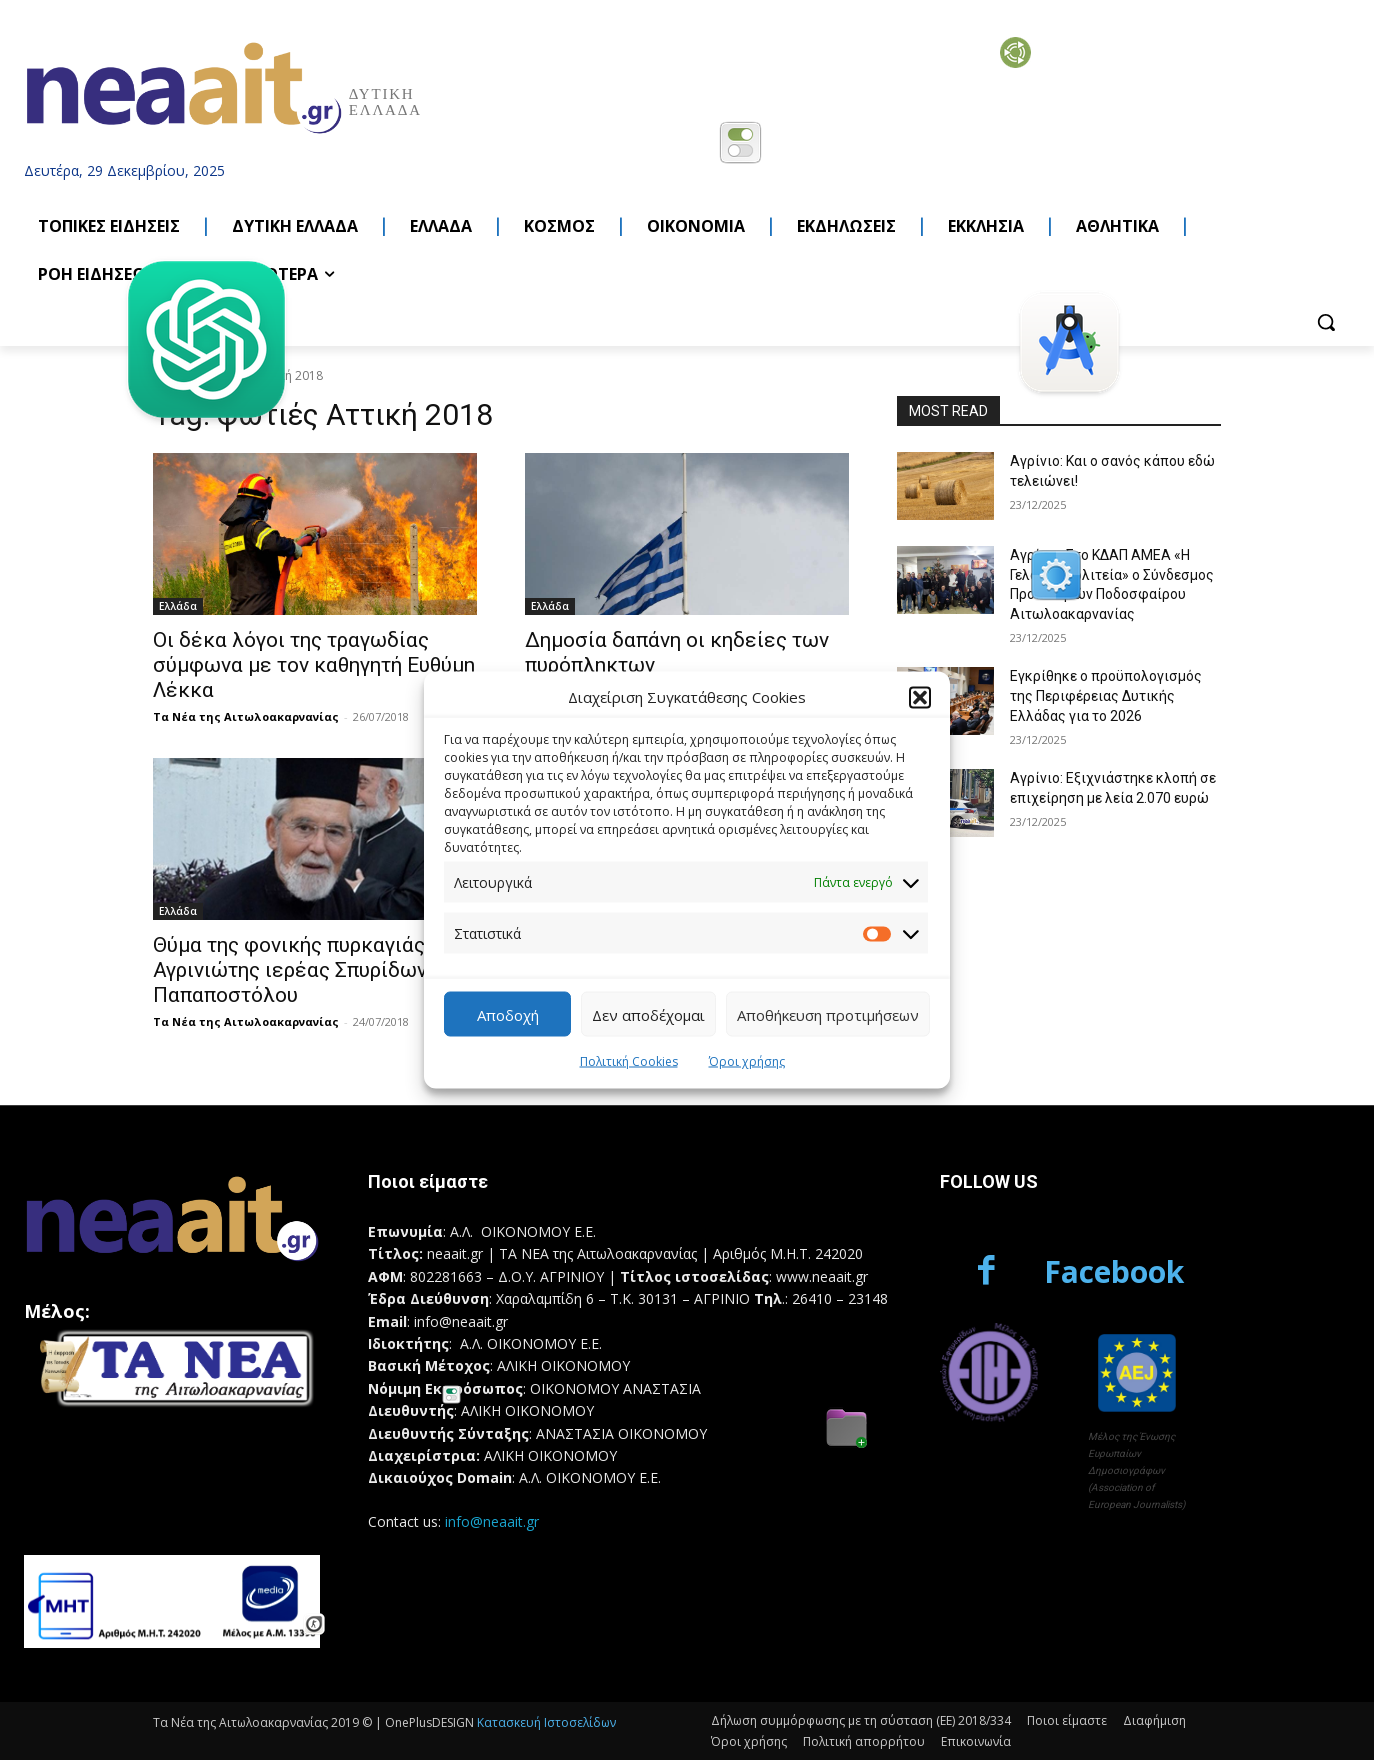 The width and height of the screenshot is (1374, 1760). Describe the element at coordinates (451, 1394) in the screenshot. I see `access system settings and preferences` at that location.